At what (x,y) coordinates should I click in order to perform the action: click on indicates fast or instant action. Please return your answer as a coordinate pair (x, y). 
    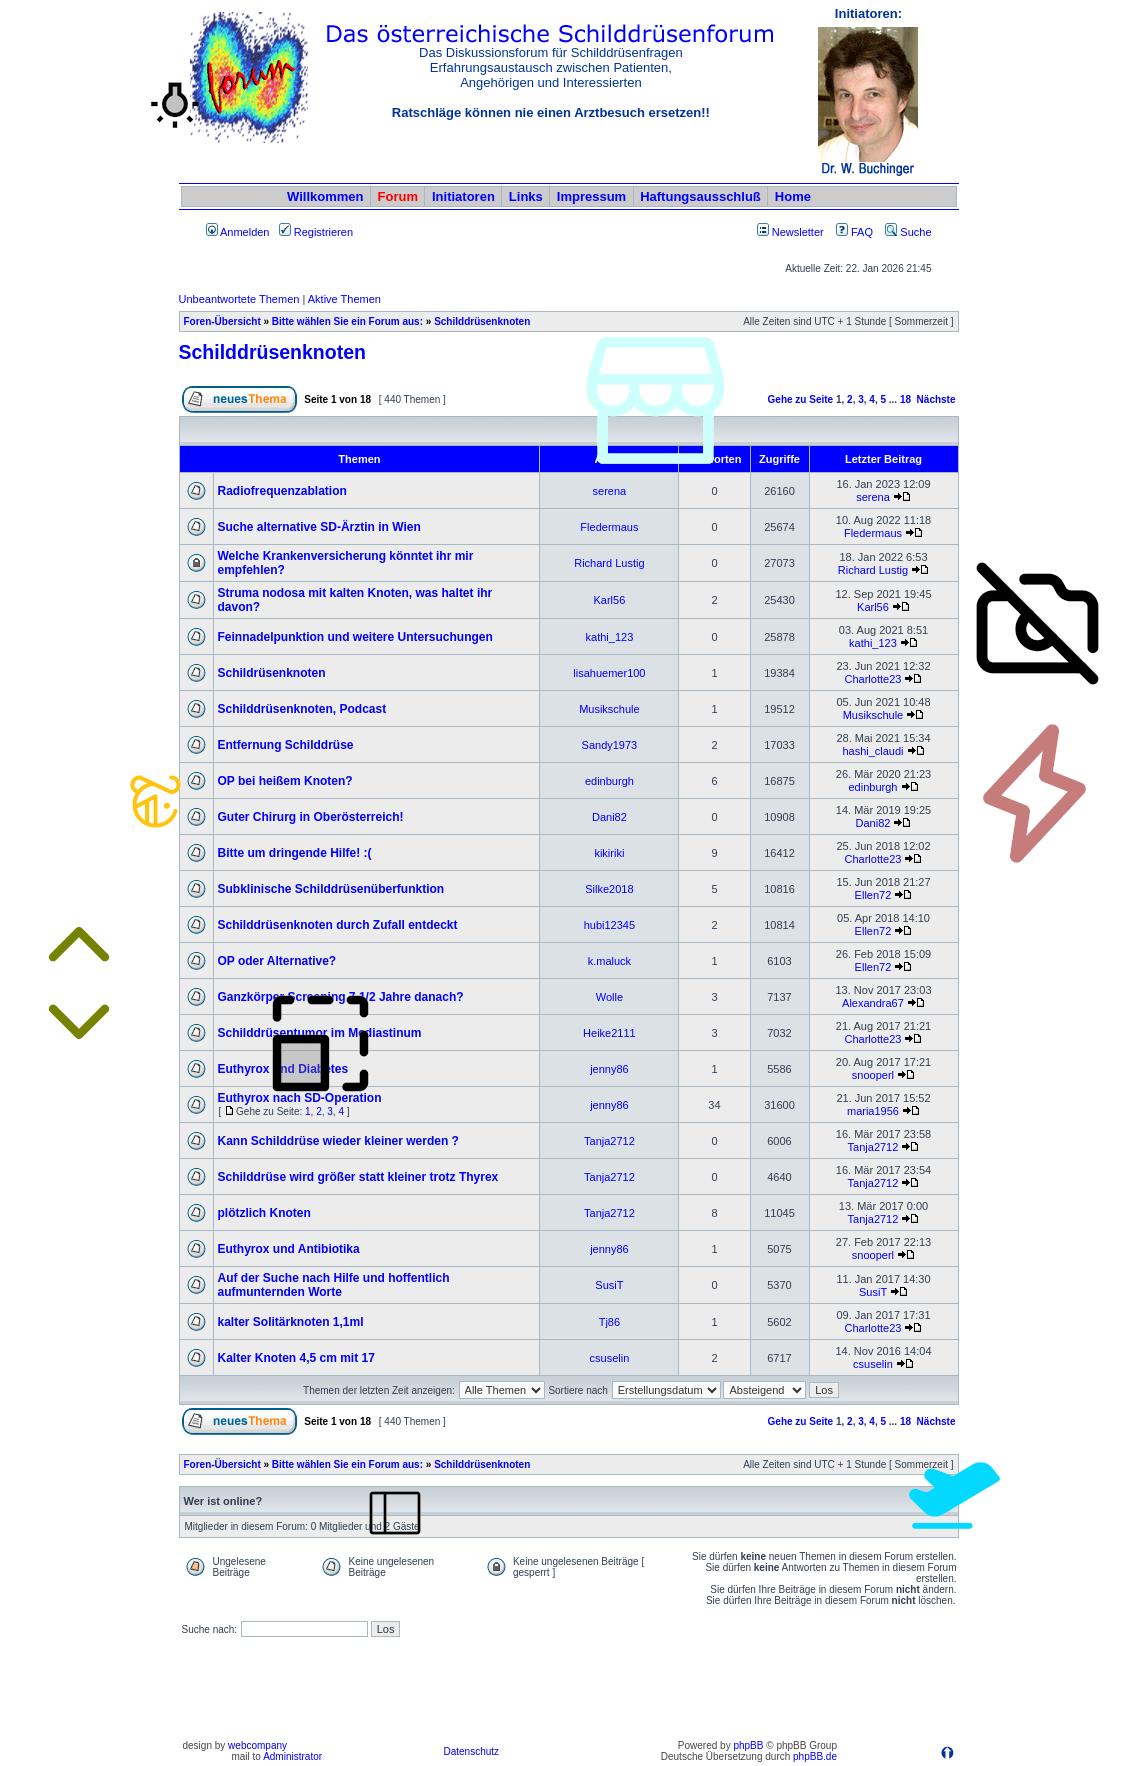
    Looking at the image, I should click on (1034, 793).